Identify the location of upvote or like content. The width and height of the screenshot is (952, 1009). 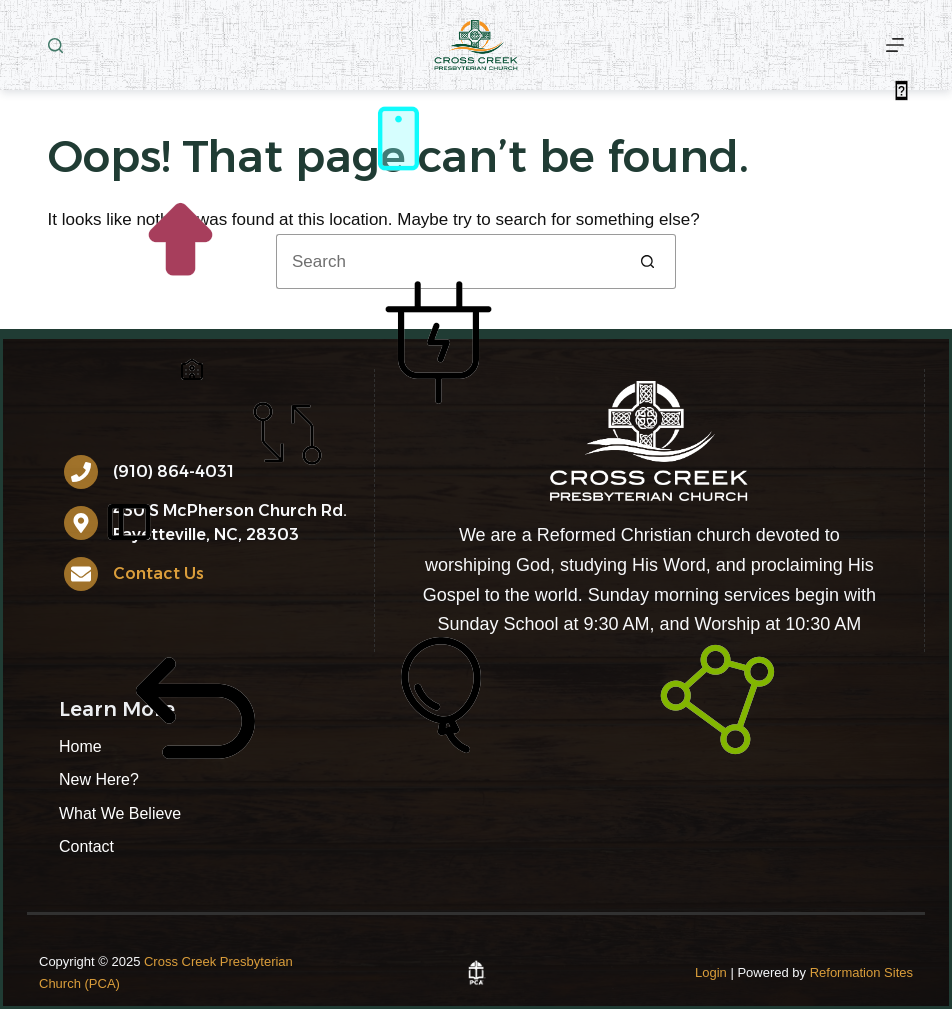
(180, 238).